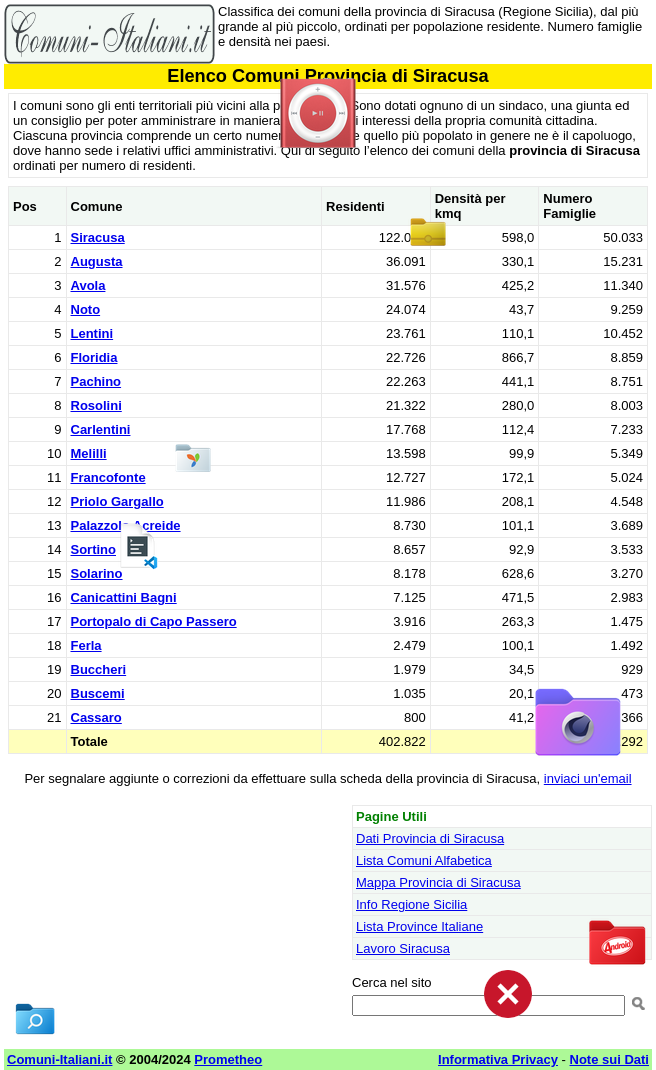 This screenshot has height=1070, width=656. Describe the element at coordinates (35, 1020) in the screenshot. I see `search within folder contents` at that location.